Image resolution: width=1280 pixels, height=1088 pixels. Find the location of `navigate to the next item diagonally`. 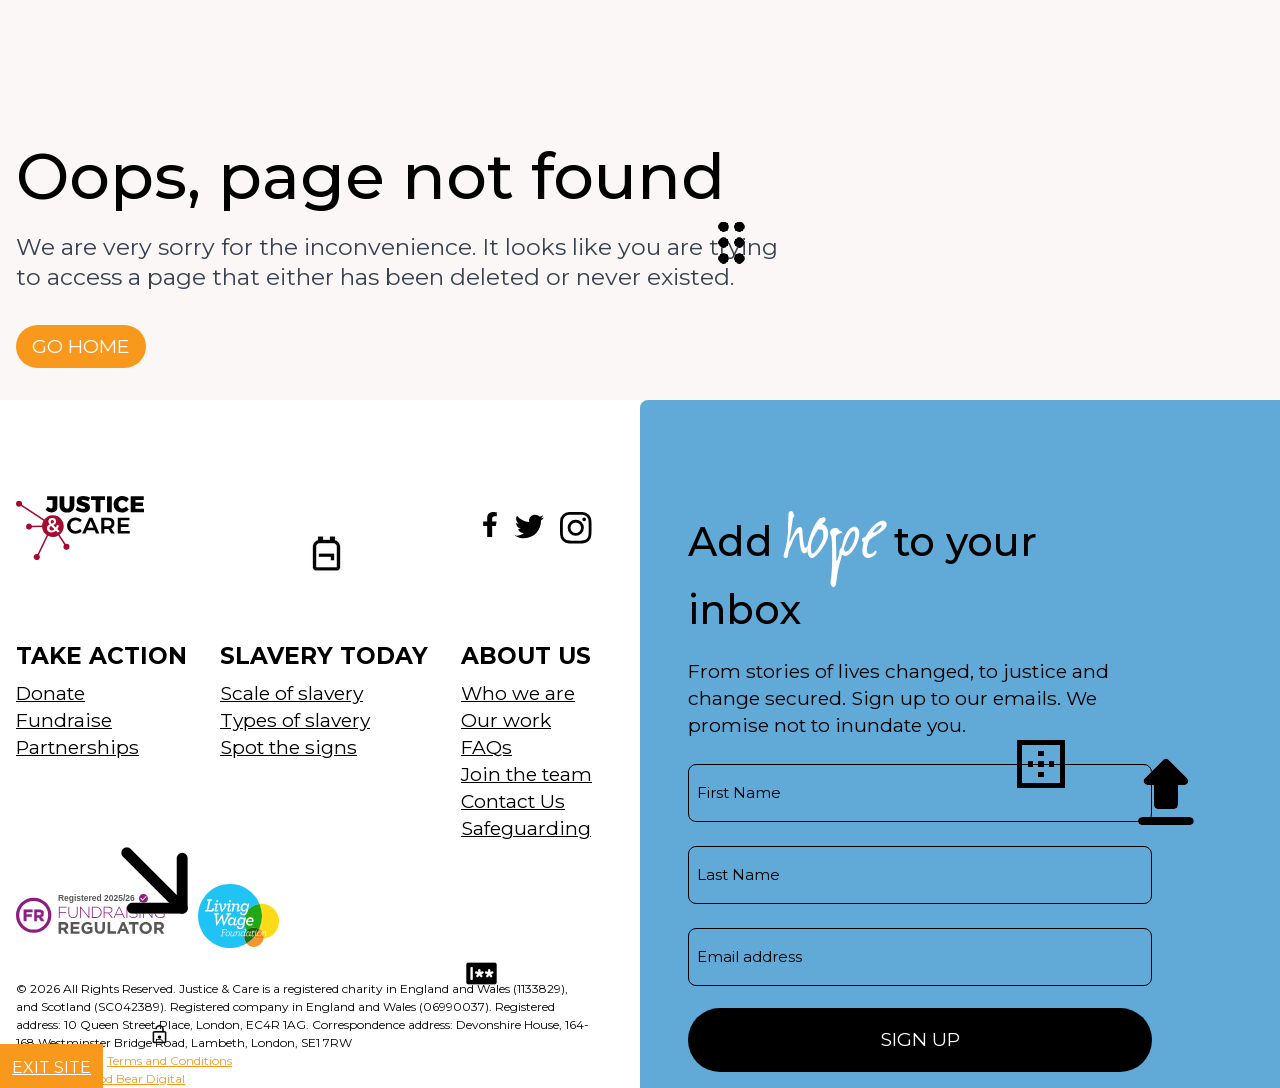

navigate to the next item diagonally is located at coordinates (154, 880).